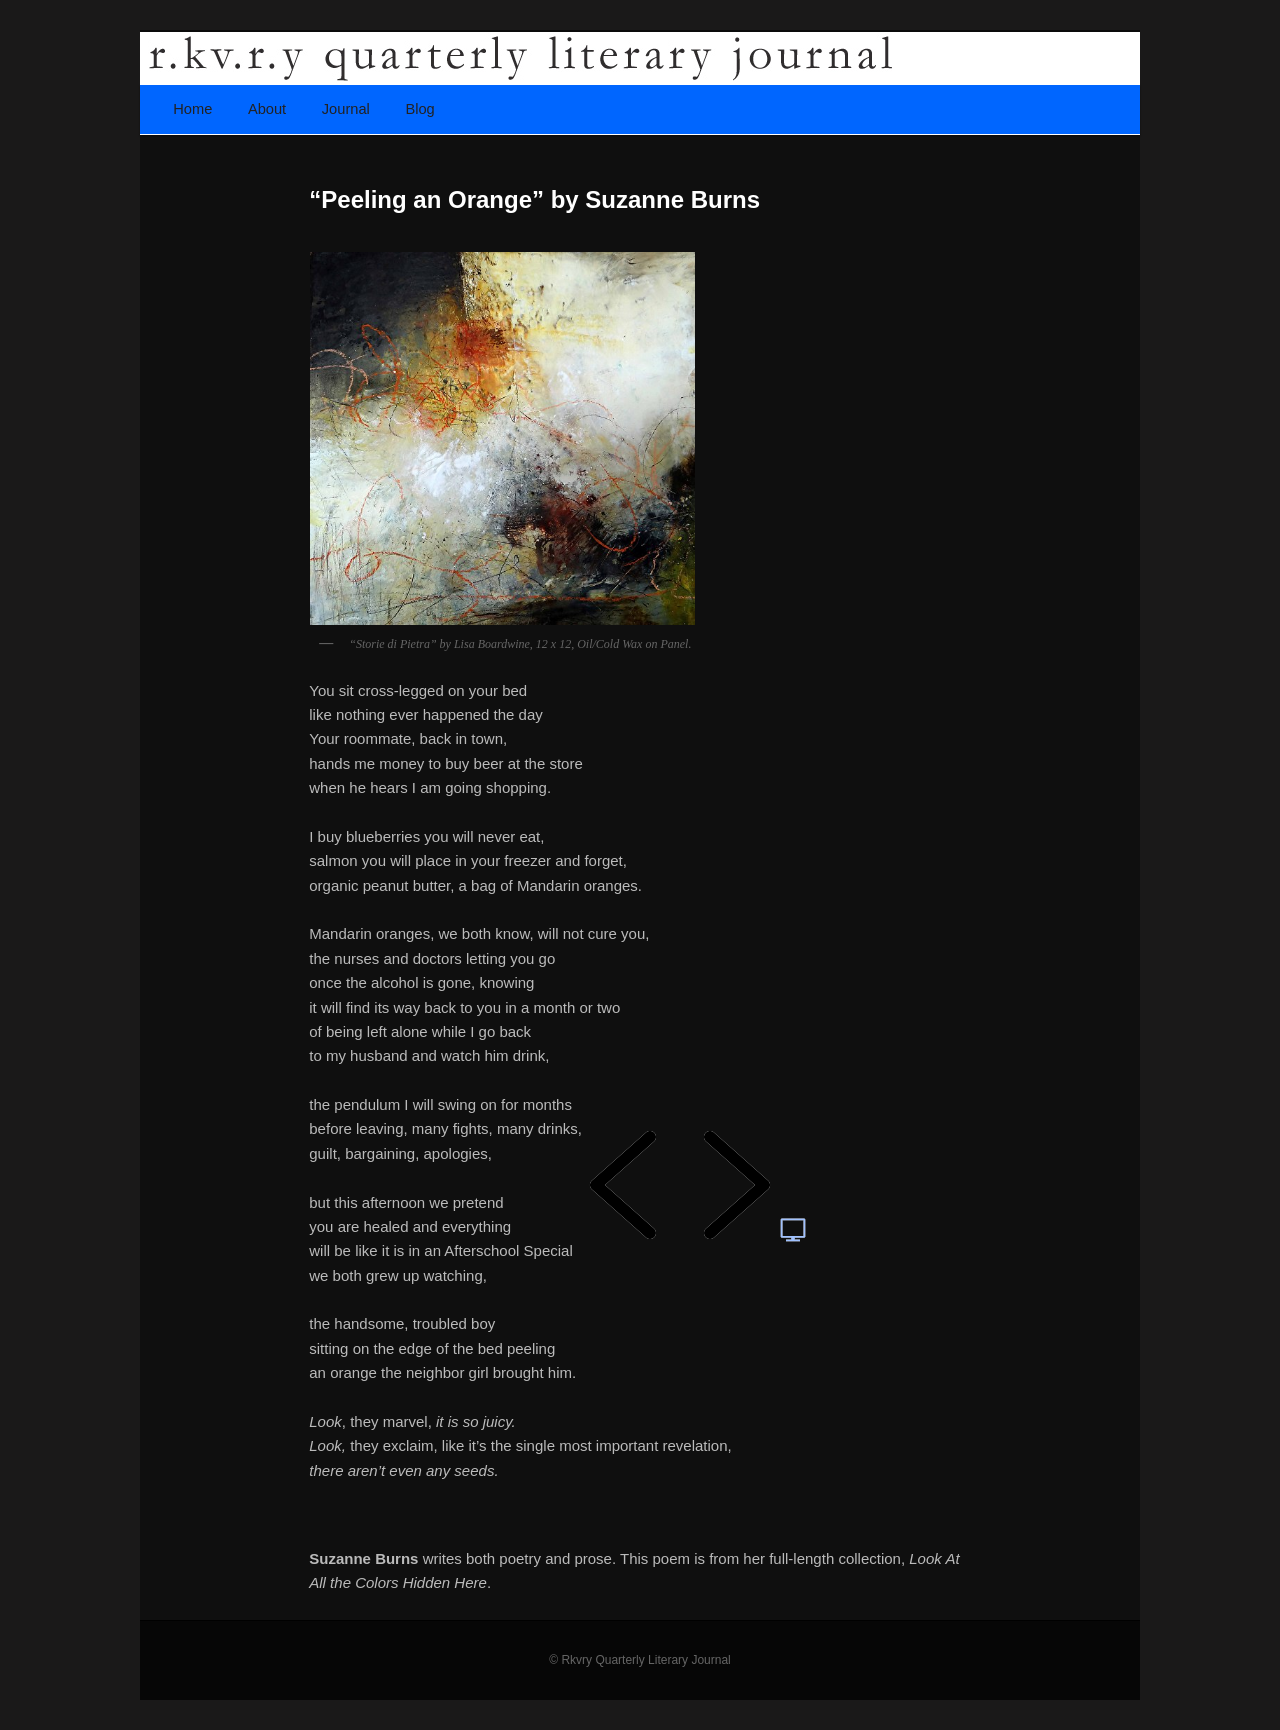 The image size is (1280, 1730). What do you see at coordinates (793, 1229) in the screenshot?
I see `access virtual machine settings` at bounding box center [793, 1229].